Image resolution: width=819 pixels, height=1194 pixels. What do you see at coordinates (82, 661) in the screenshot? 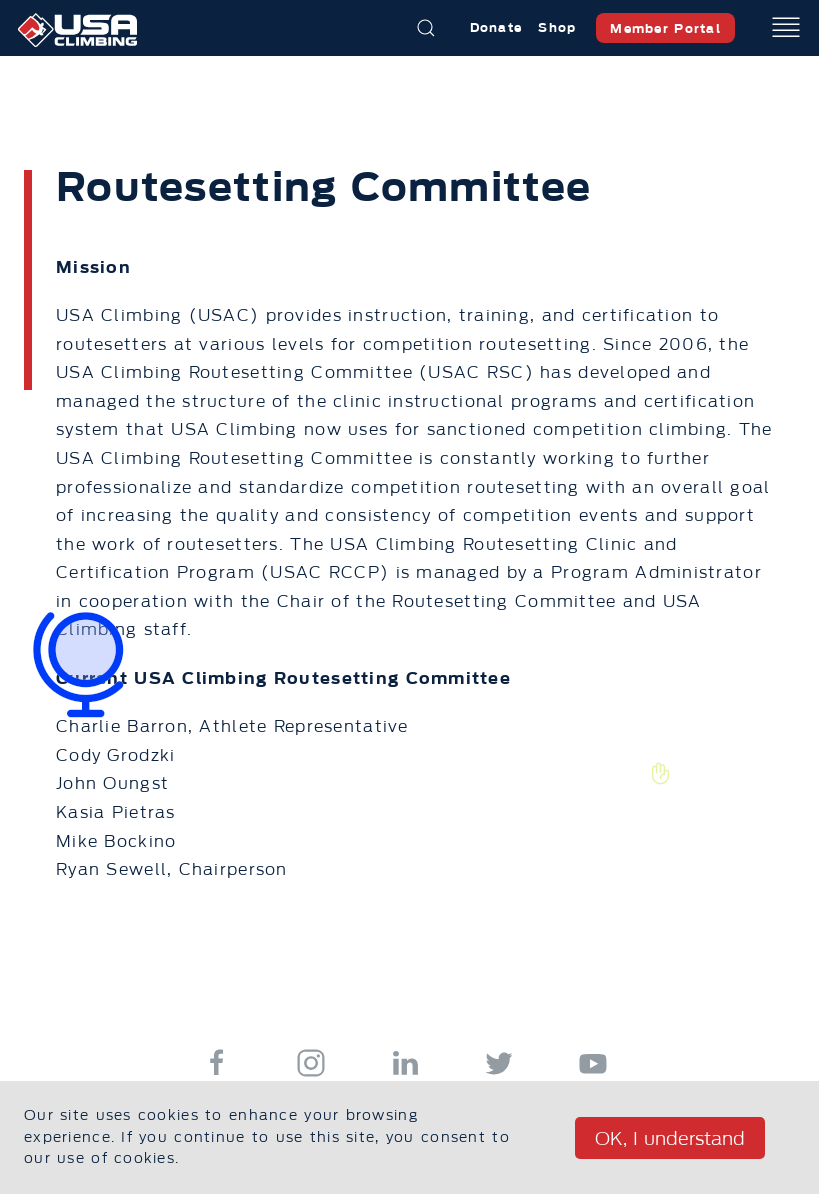
I see `access global or international settings` at bounding box center [82, 661].